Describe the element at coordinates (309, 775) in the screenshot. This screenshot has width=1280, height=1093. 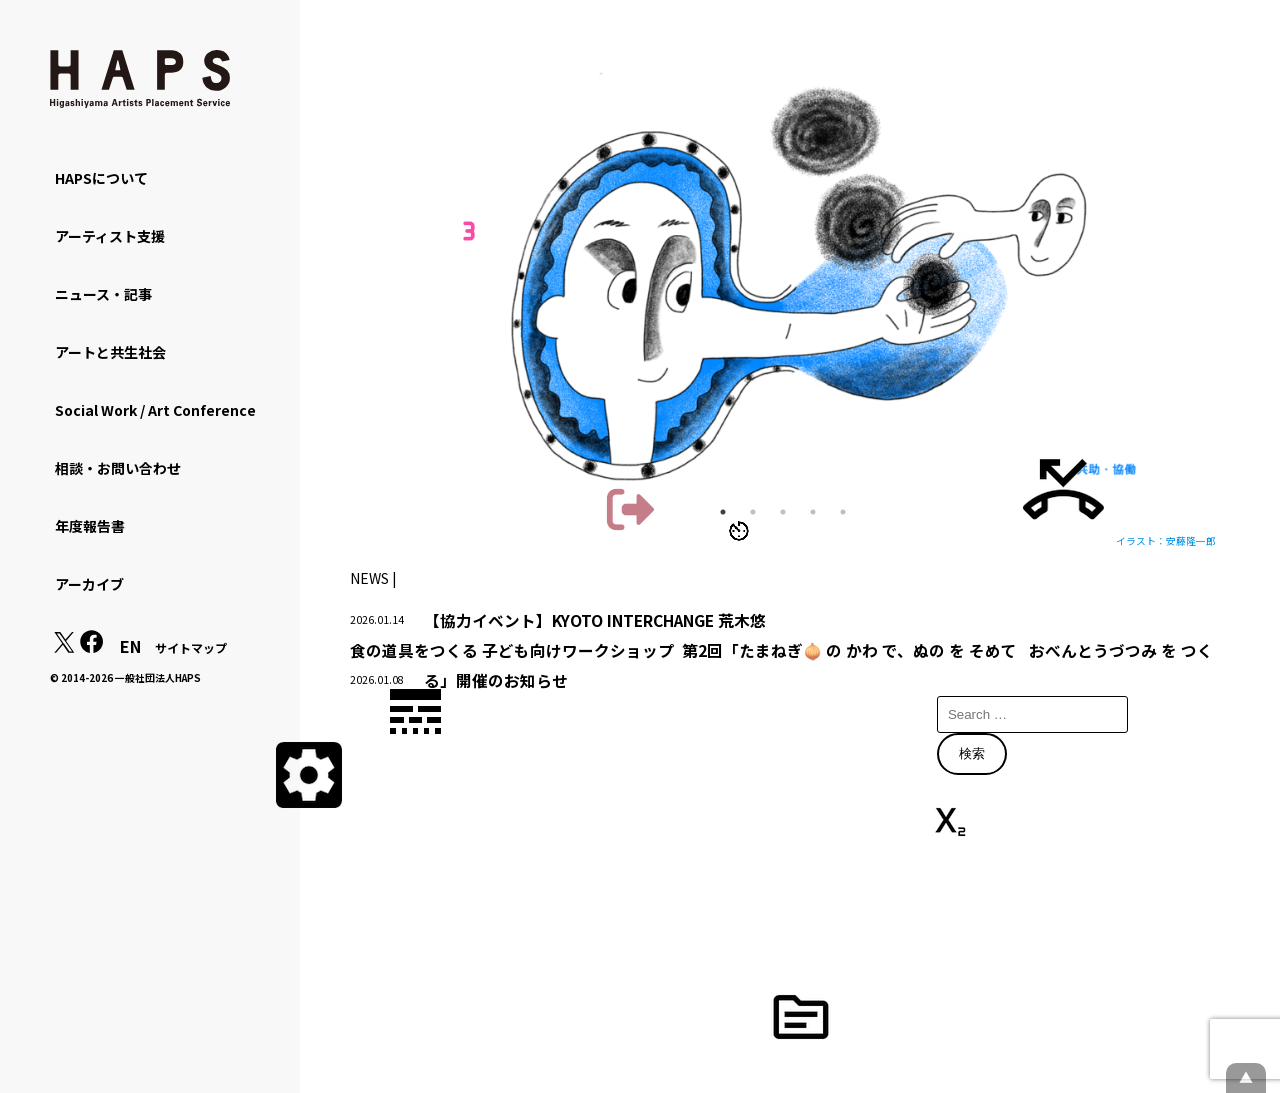
I see `access application settings` at that location.